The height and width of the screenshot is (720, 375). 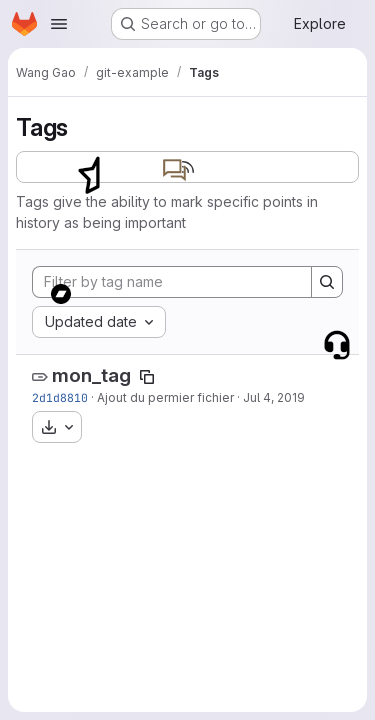 I want to click on open chat or messaging feature, so click(x=175, y=170).